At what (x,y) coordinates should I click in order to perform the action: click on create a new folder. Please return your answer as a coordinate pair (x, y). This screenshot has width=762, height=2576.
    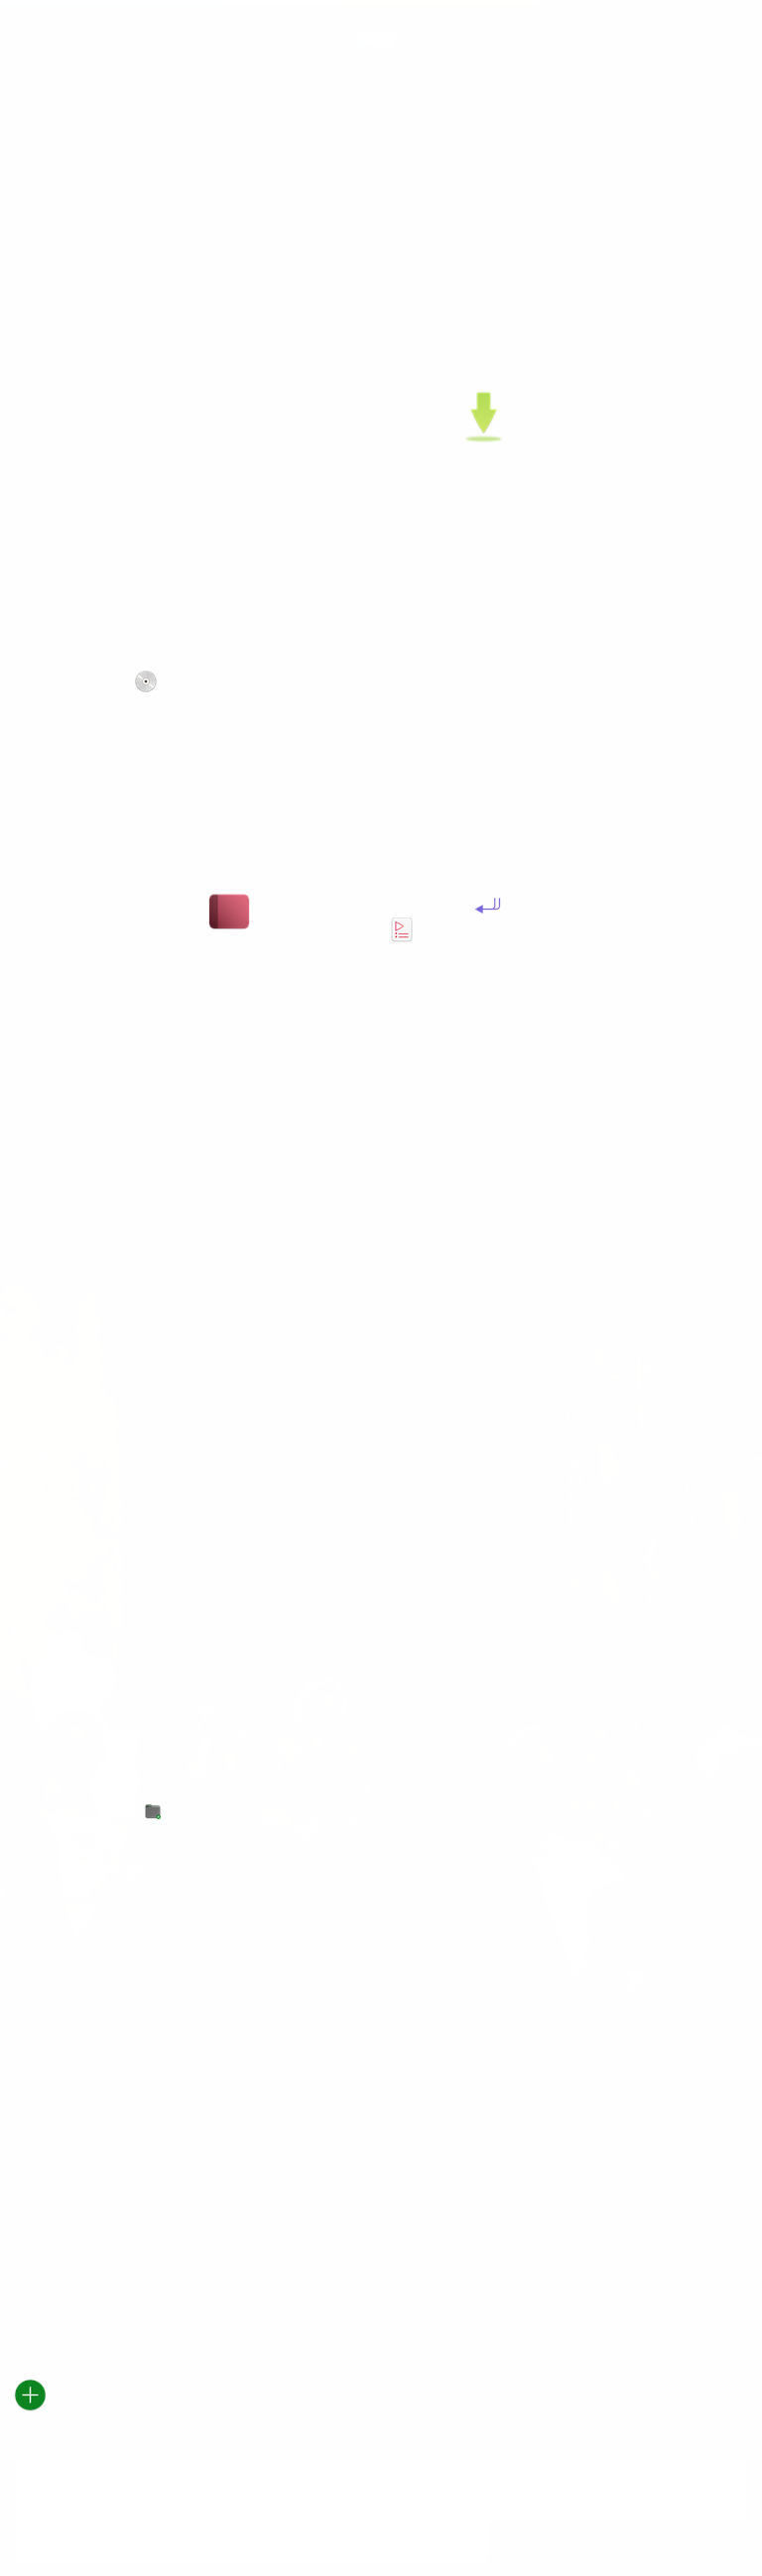
    Looking at the image, I should click on (153, 1811).